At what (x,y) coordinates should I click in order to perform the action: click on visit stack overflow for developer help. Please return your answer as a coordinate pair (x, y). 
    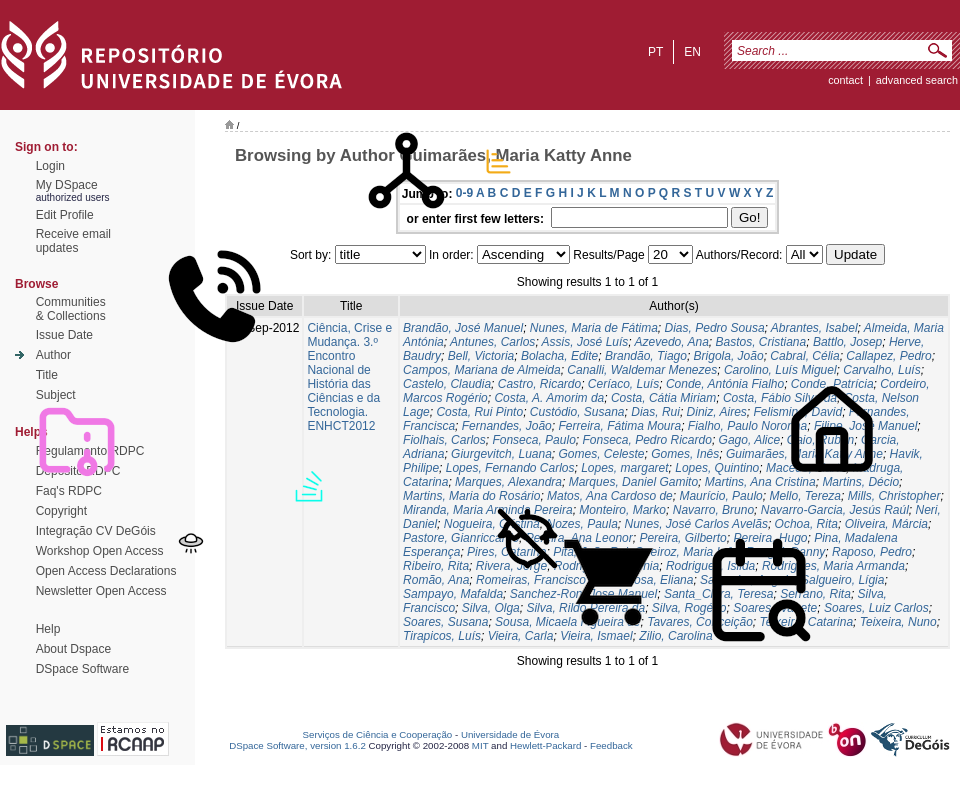
    Looking at the image, I should click on (309, 487).